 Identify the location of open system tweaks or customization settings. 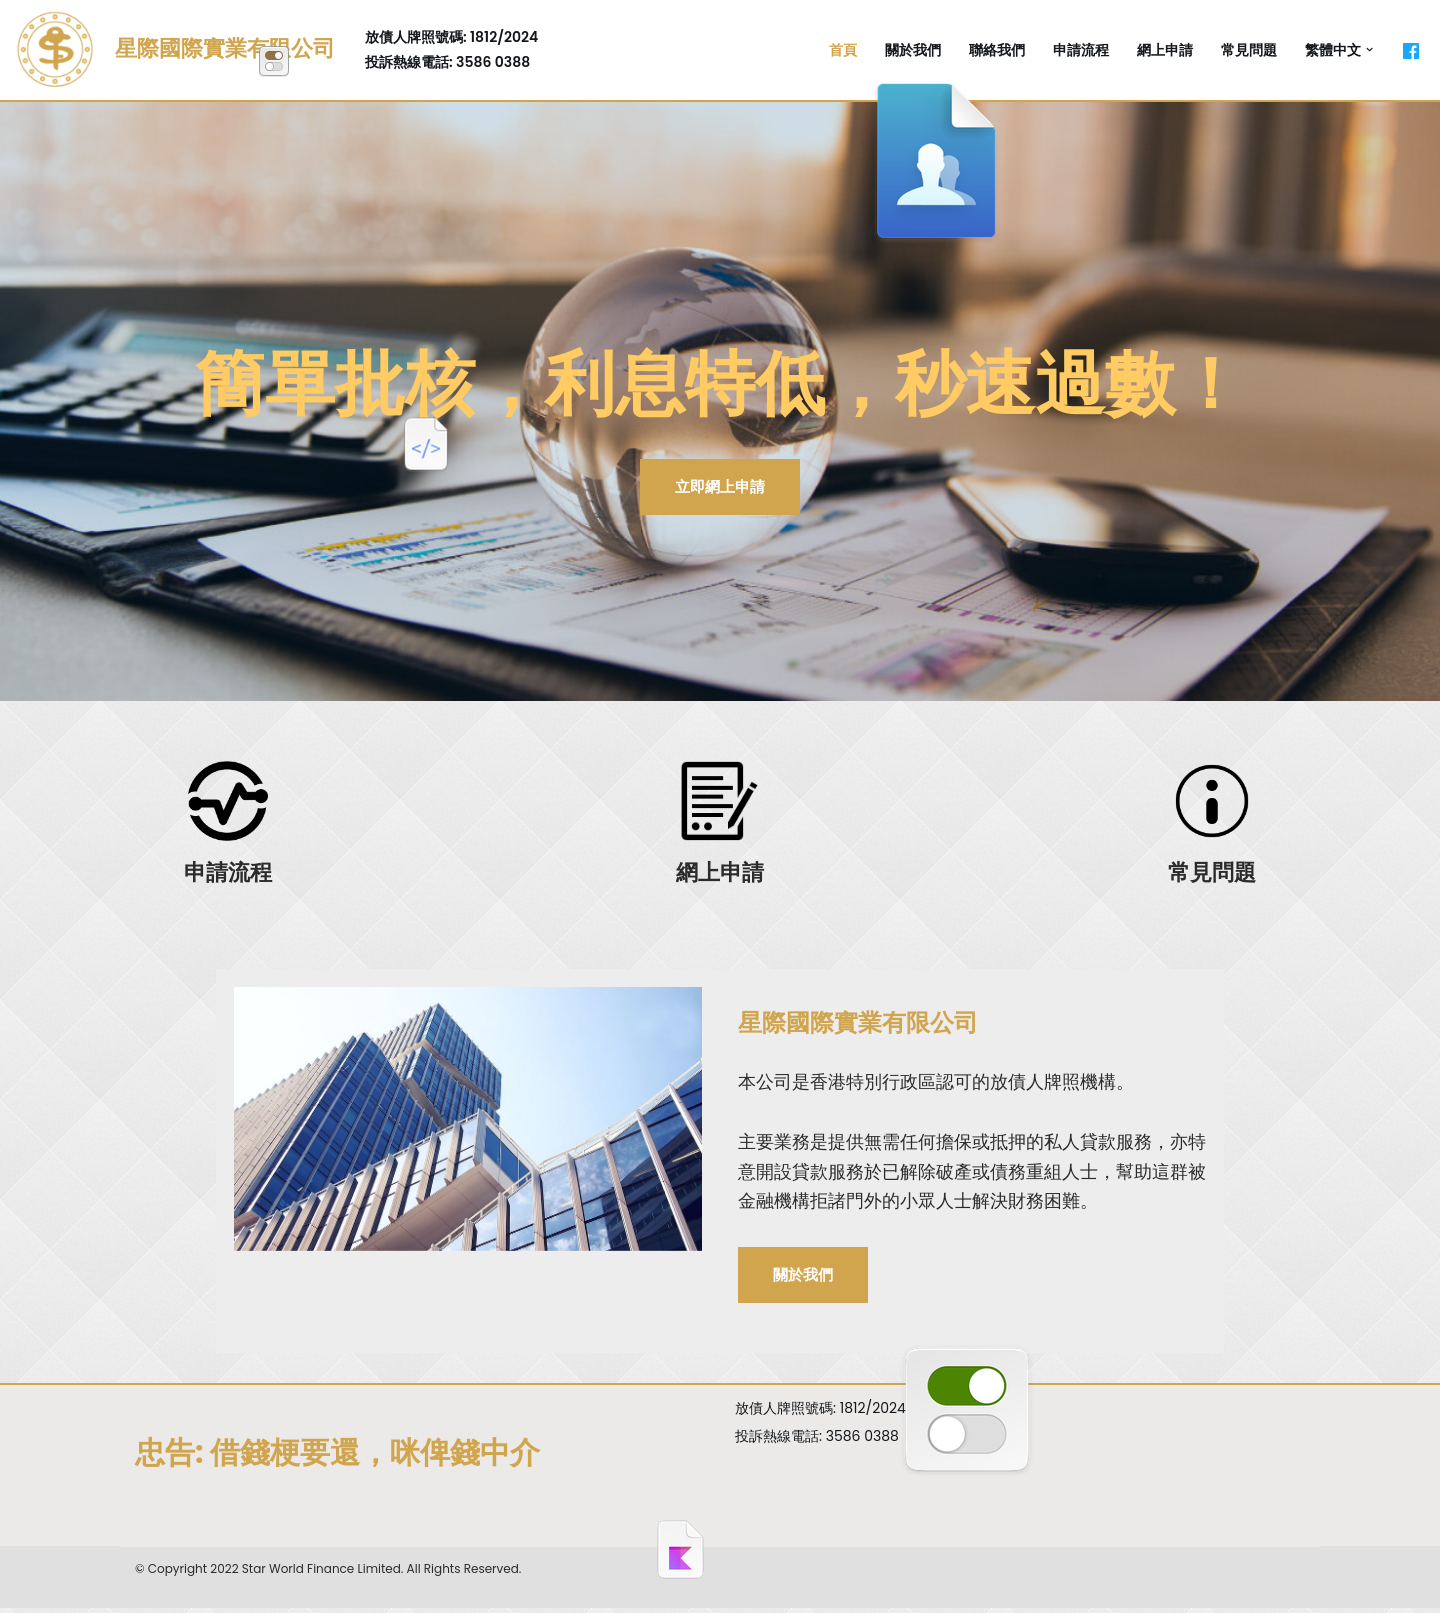
(274, 61).